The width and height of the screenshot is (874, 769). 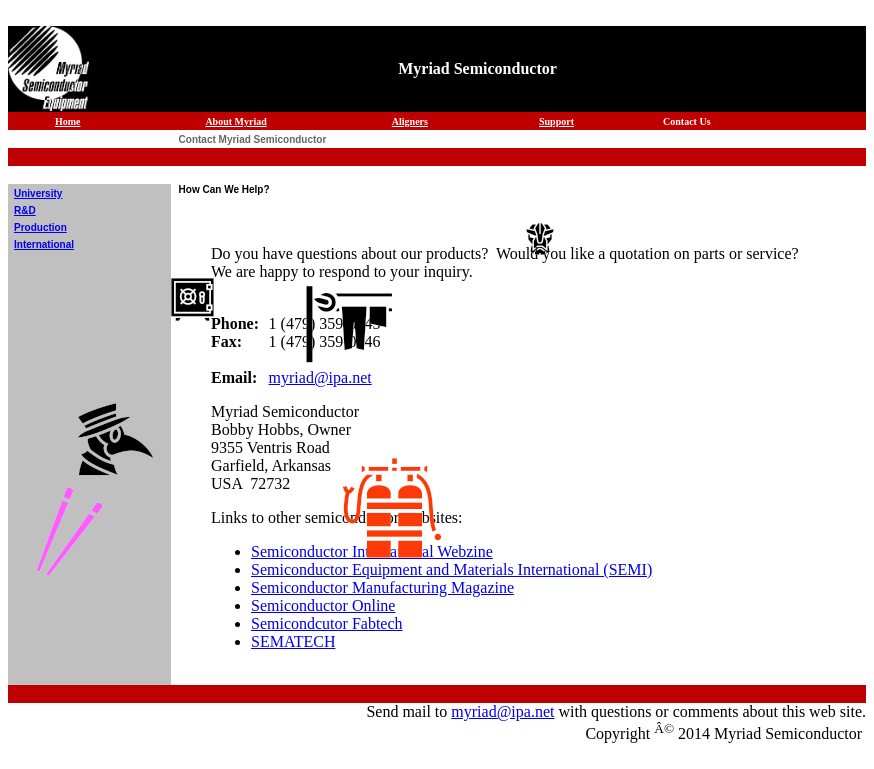 What do you see at coordinates (349, 320) in the screenshot?
I see `laundry or clothing care feature` at bounding box center [349, 320].